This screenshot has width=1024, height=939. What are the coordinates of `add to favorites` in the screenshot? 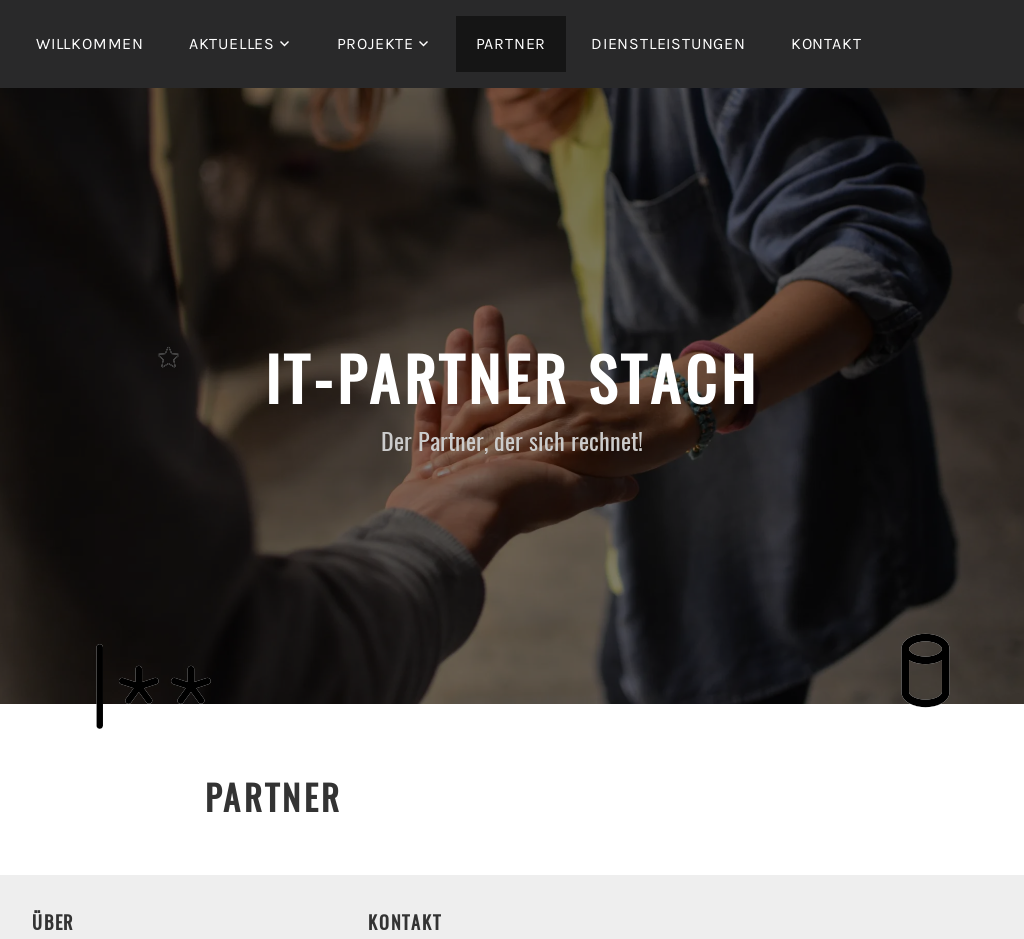 It's located at (168, 357).